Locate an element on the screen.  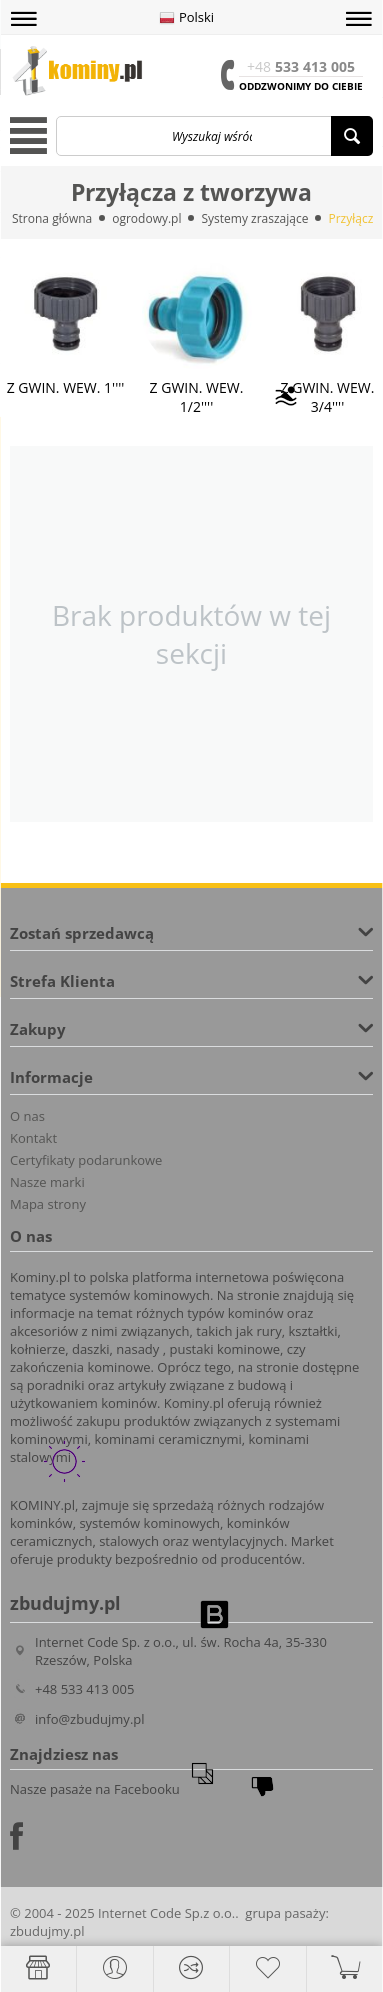
remove or subtract a layer from selection is located at coordinates (202, 1773).